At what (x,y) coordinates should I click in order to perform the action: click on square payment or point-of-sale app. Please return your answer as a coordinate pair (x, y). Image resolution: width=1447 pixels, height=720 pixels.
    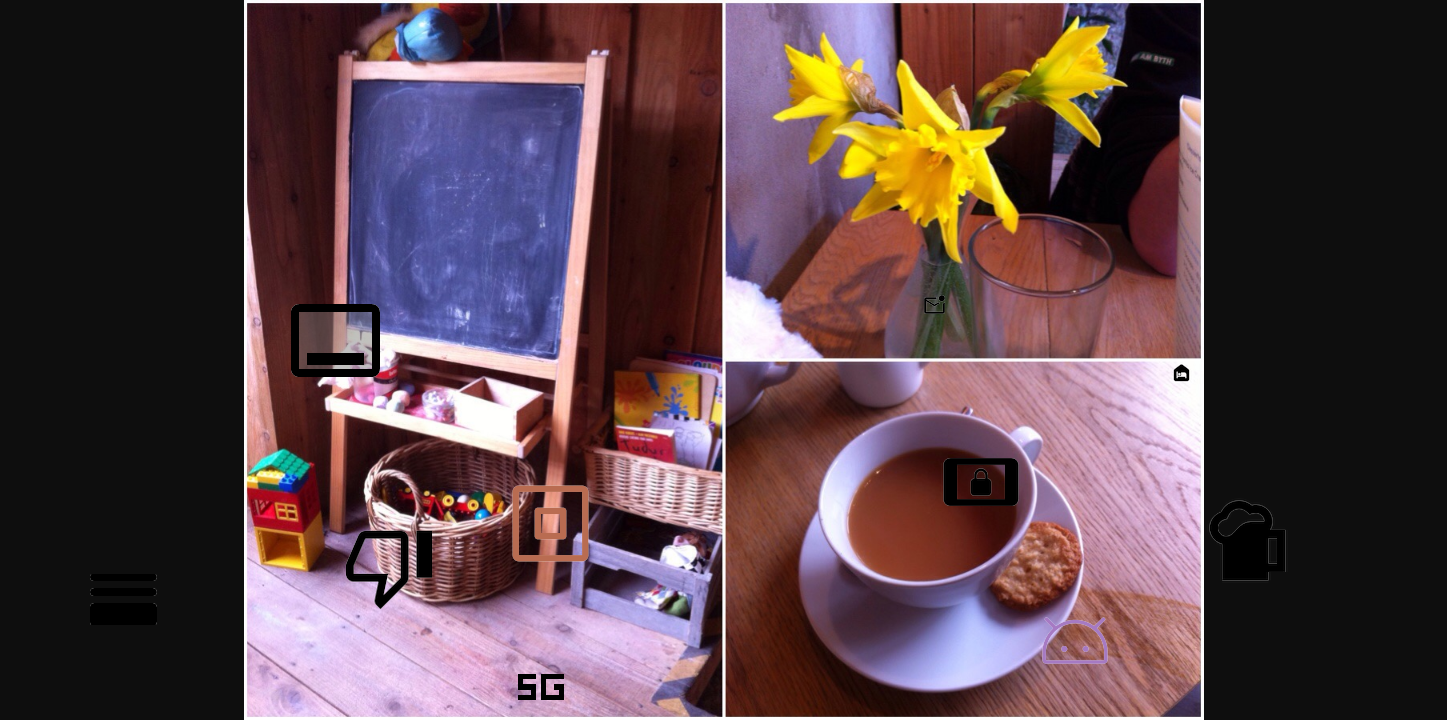
    Looking at the image, I should click on (550, 523).